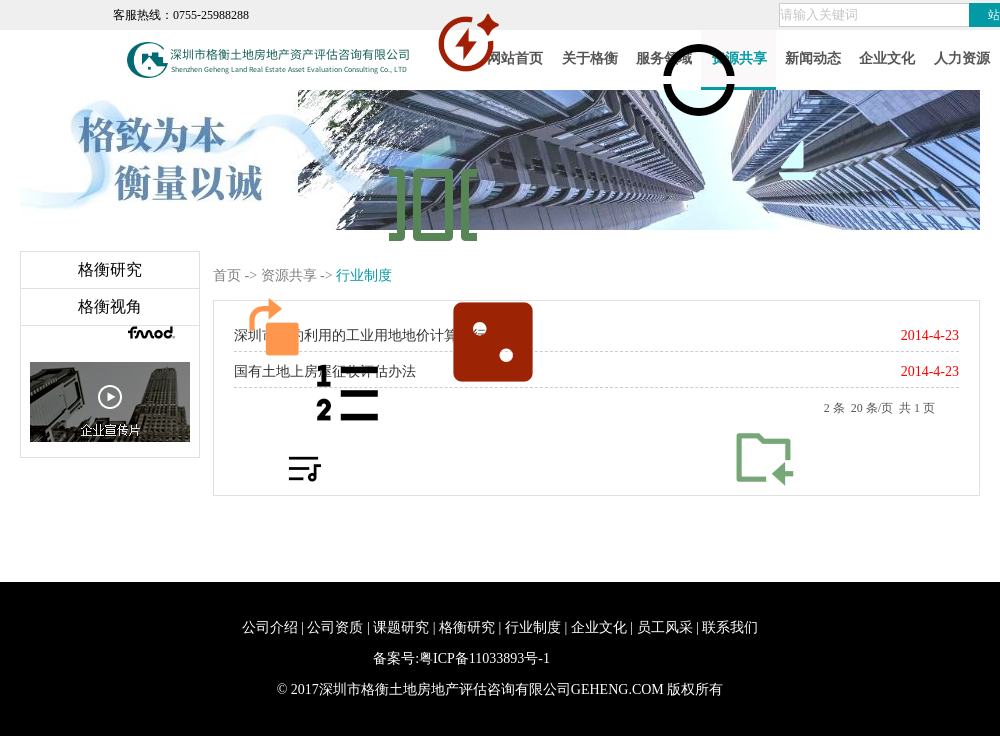  Describe the element at coordinates (347, 393) in the screenshot. I see `create a numbered list` at that location.